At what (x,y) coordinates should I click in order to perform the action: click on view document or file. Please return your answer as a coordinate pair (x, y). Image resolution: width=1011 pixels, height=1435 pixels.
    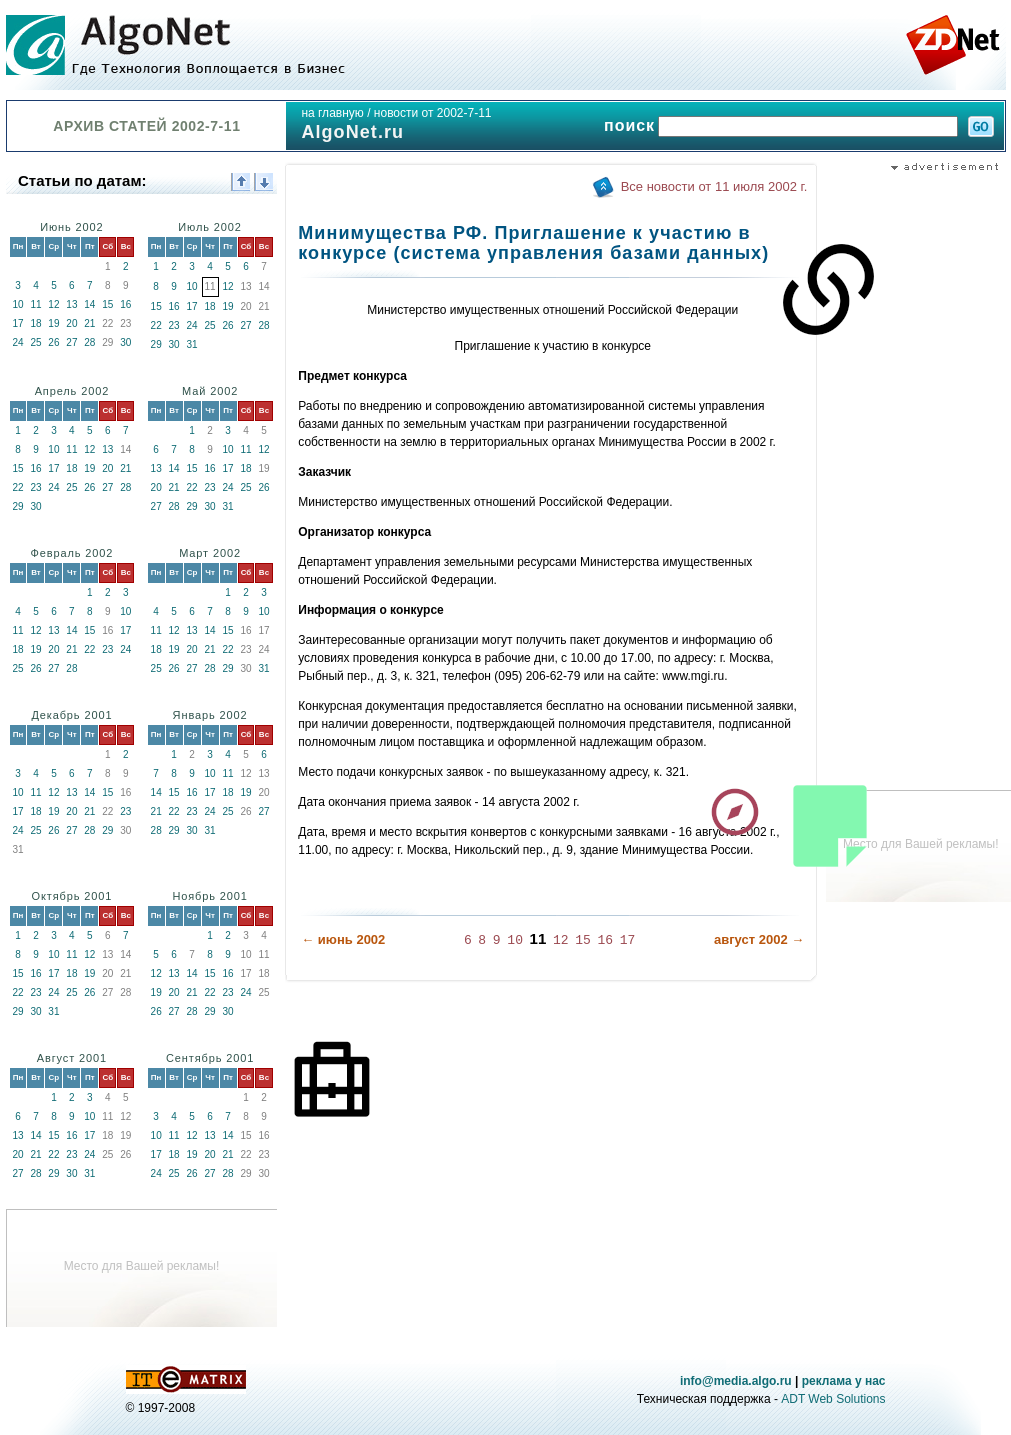
    Looking at the image, I should click on (830, 826).